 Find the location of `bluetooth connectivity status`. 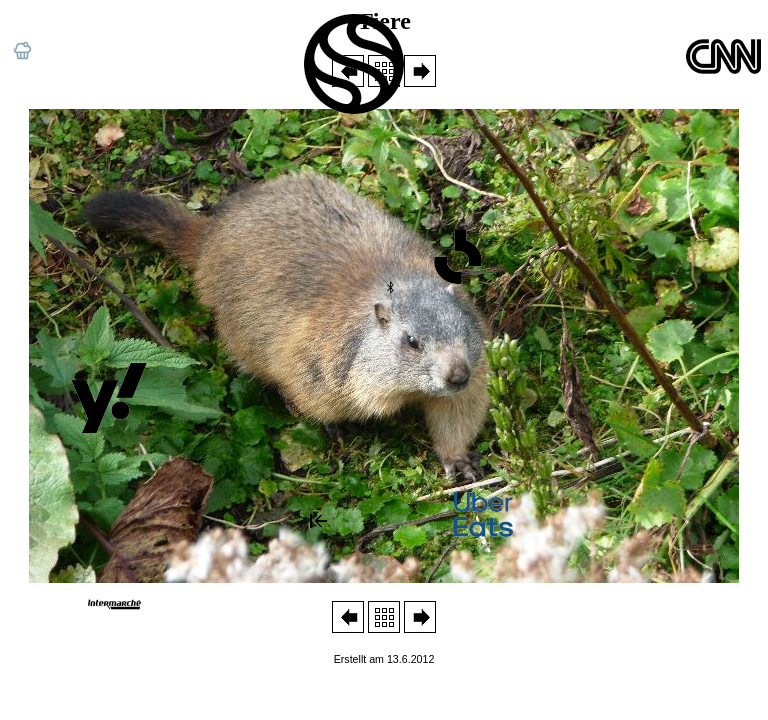

bluetooth connectivity status is located at coordinates (390, 287).